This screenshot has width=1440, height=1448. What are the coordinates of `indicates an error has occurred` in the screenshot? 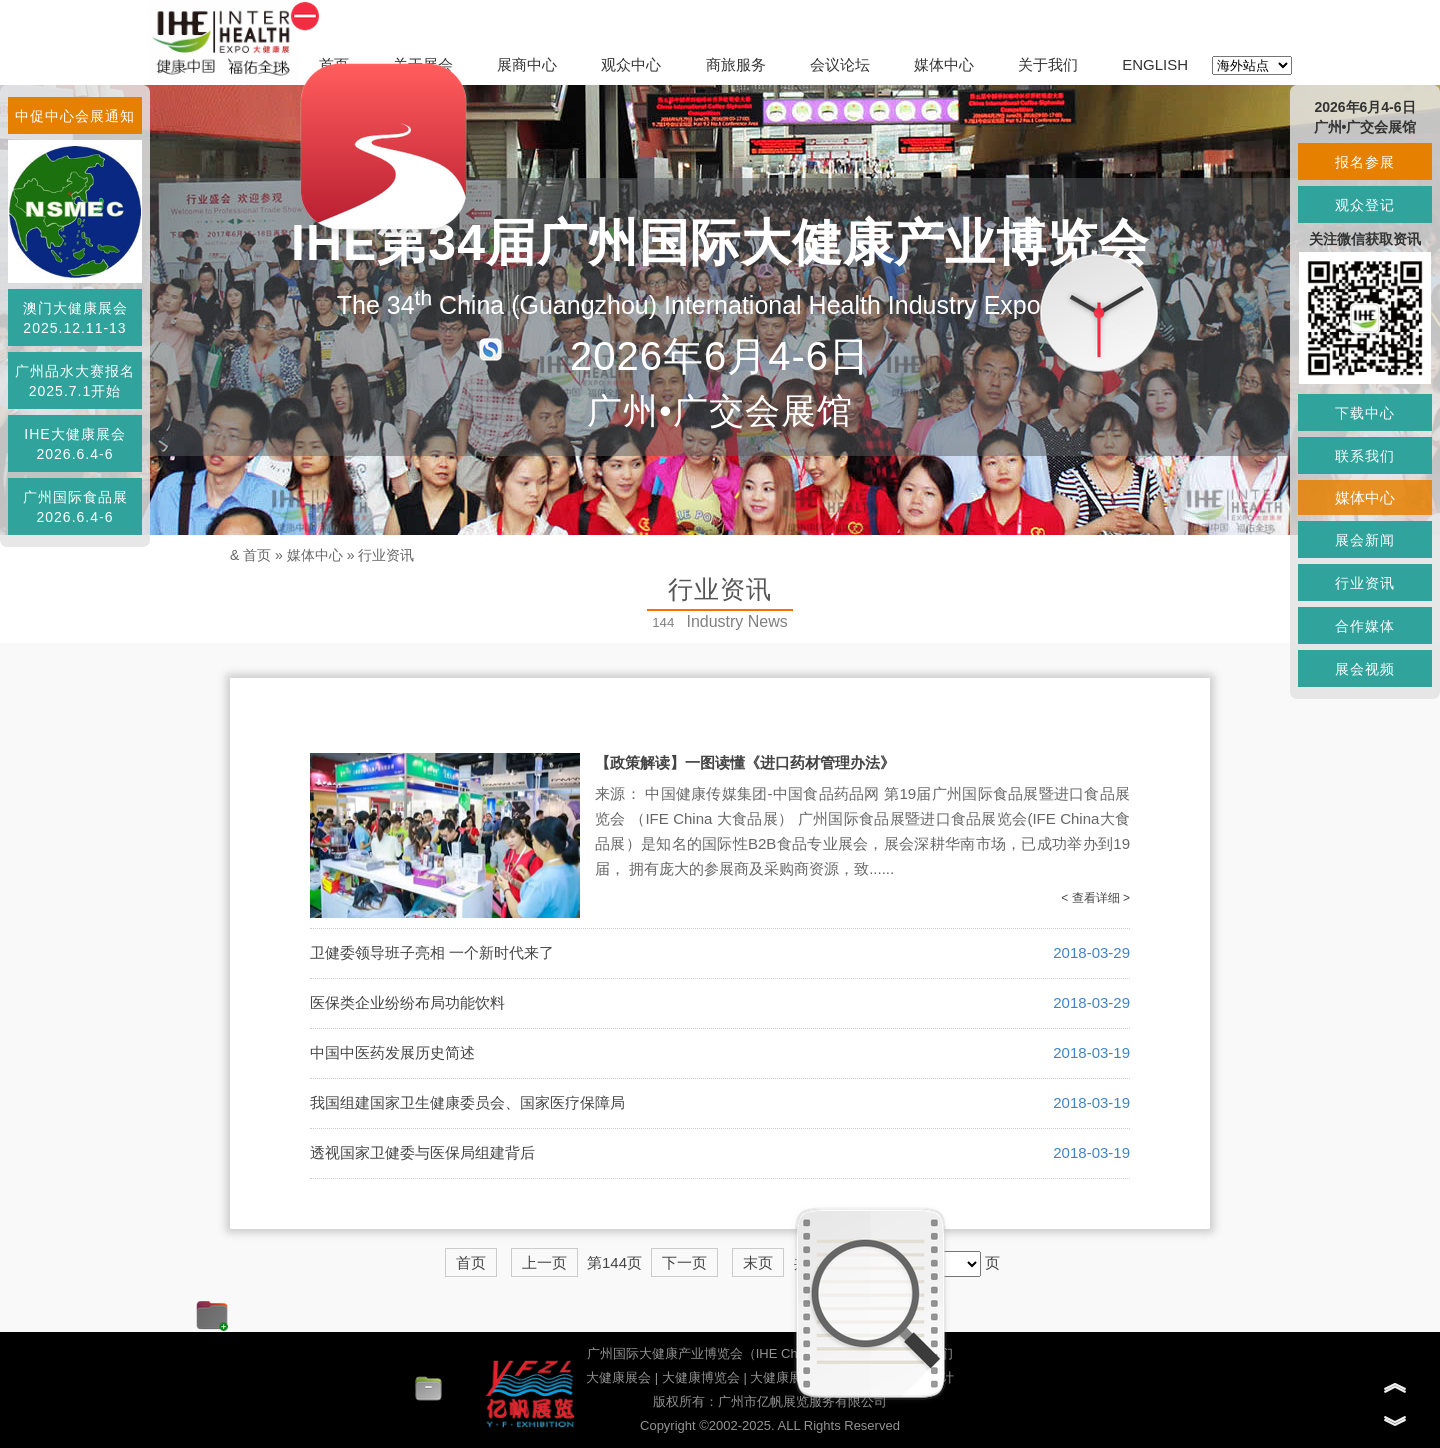 It's located at (305, 16).